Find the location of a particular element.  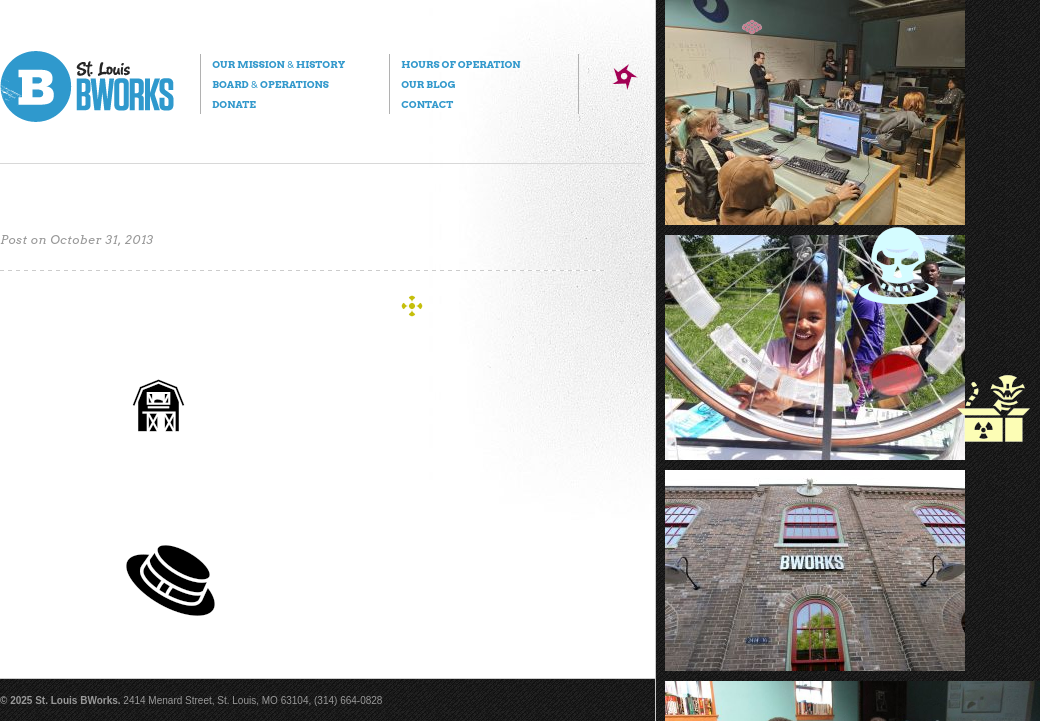

activate spin attack or special ability is located at coordinates (625, 77).